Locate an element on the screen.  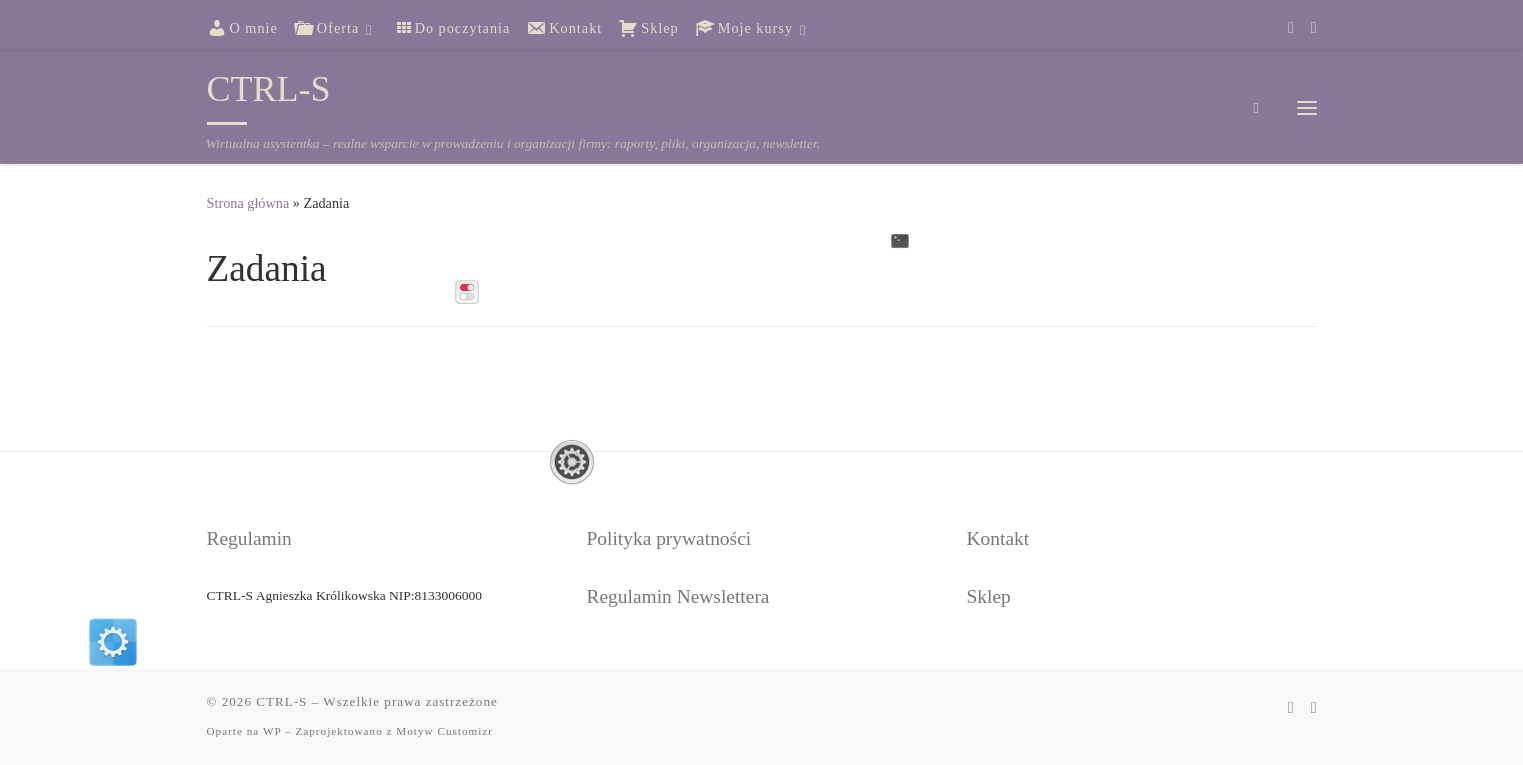
windows executable file type indicator is located at coordinates (113, 642).